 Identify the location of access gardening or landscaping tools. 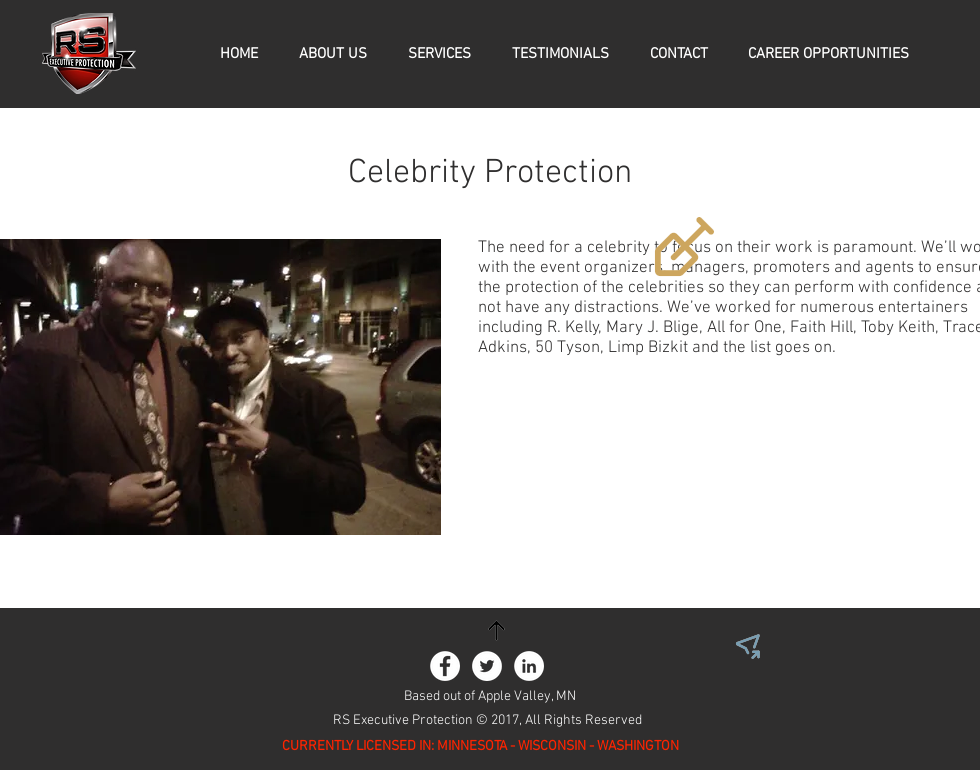
(683, 247).